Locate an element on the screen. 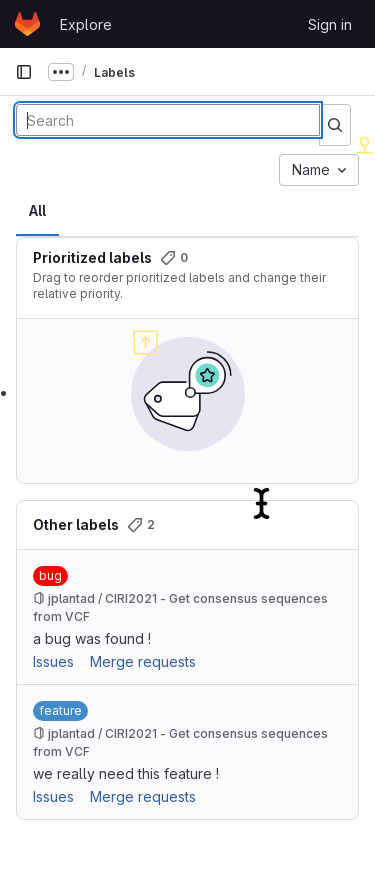  text input field is active is located at coordinates (261, 503).